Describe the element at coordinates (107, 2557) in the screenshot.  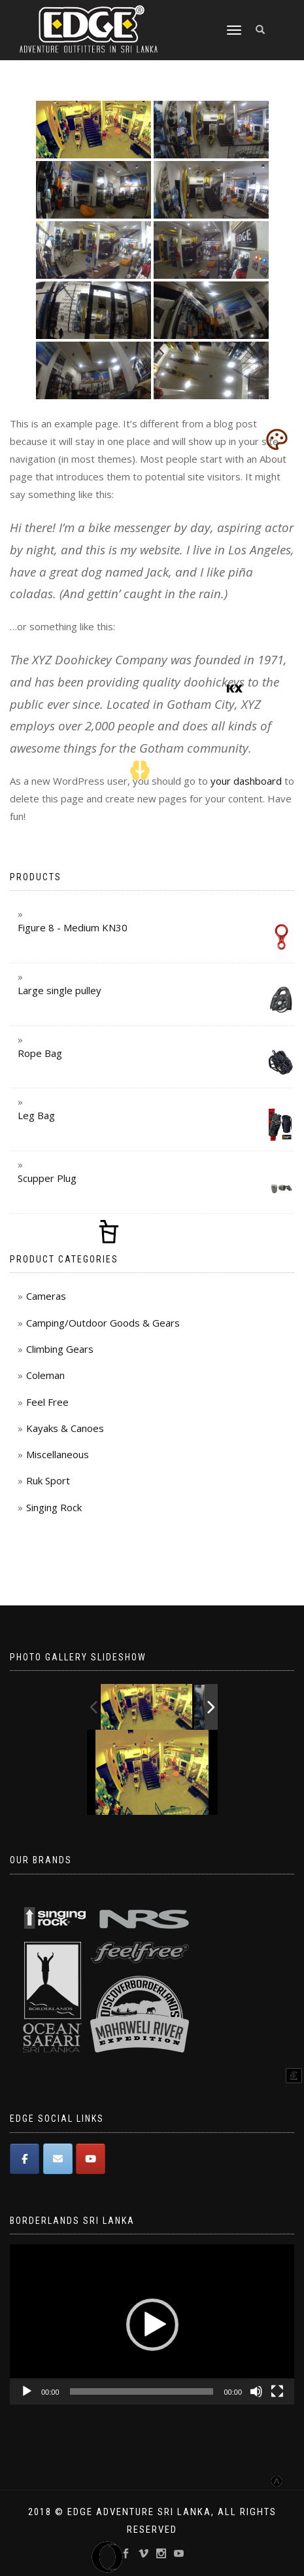
I see `open opera browser` at that location.